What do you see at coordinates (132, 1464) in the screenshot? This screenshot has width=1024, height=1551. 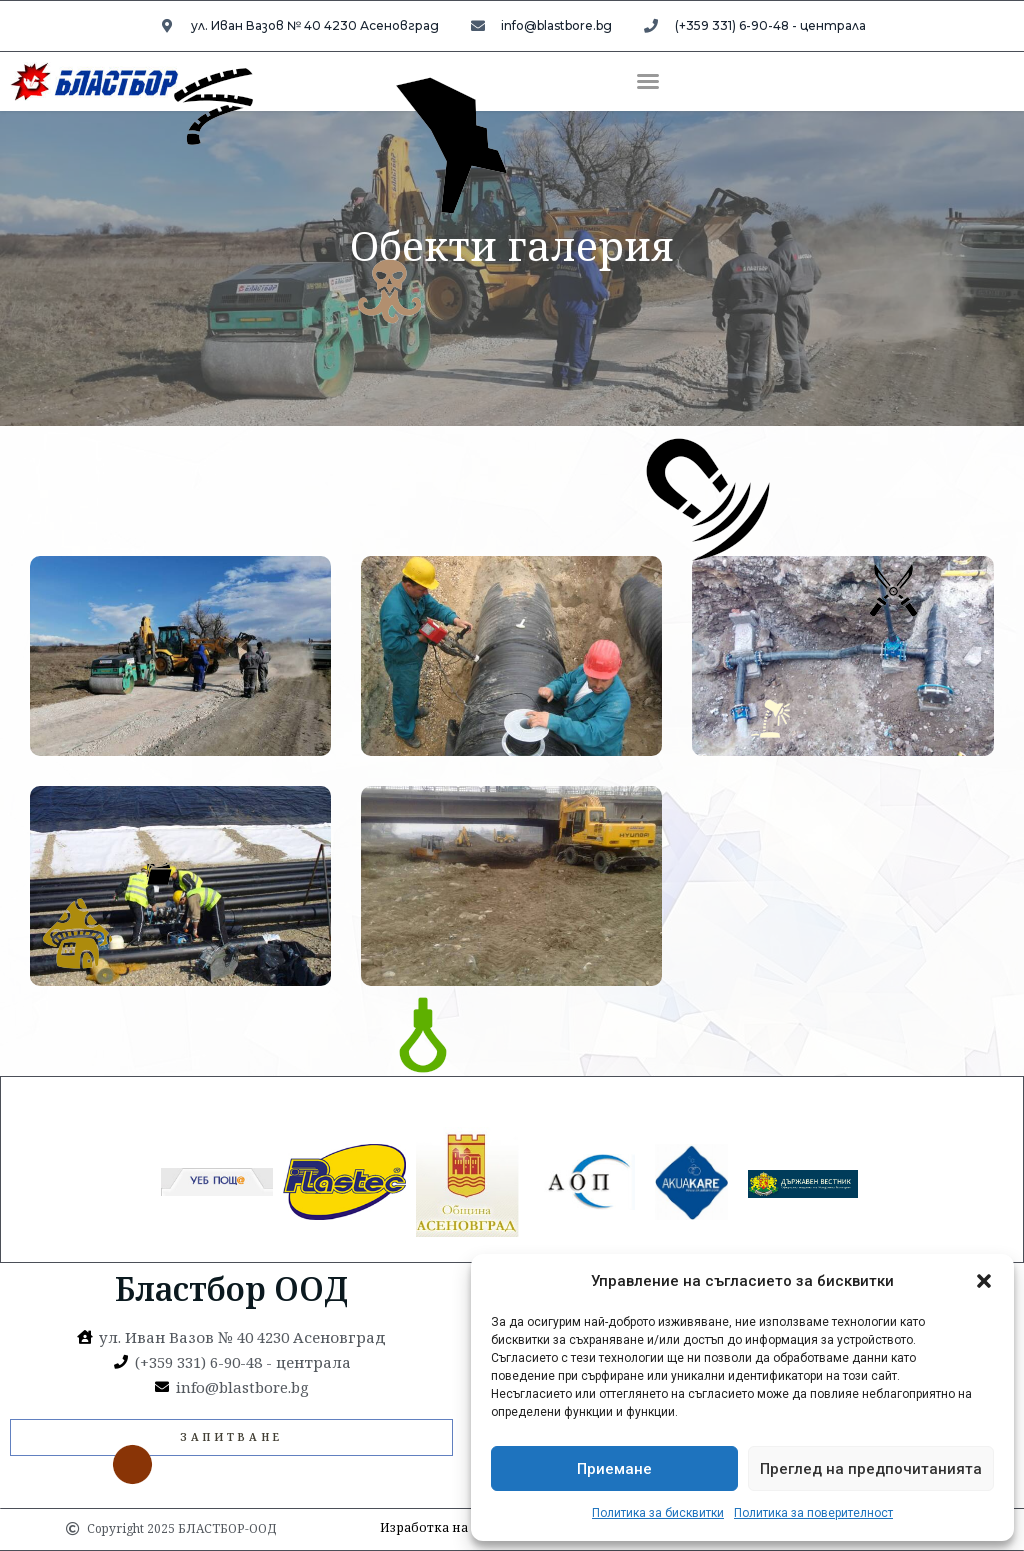 I see `unselected or inactive status indicator` at bounding box center [132, 1464].